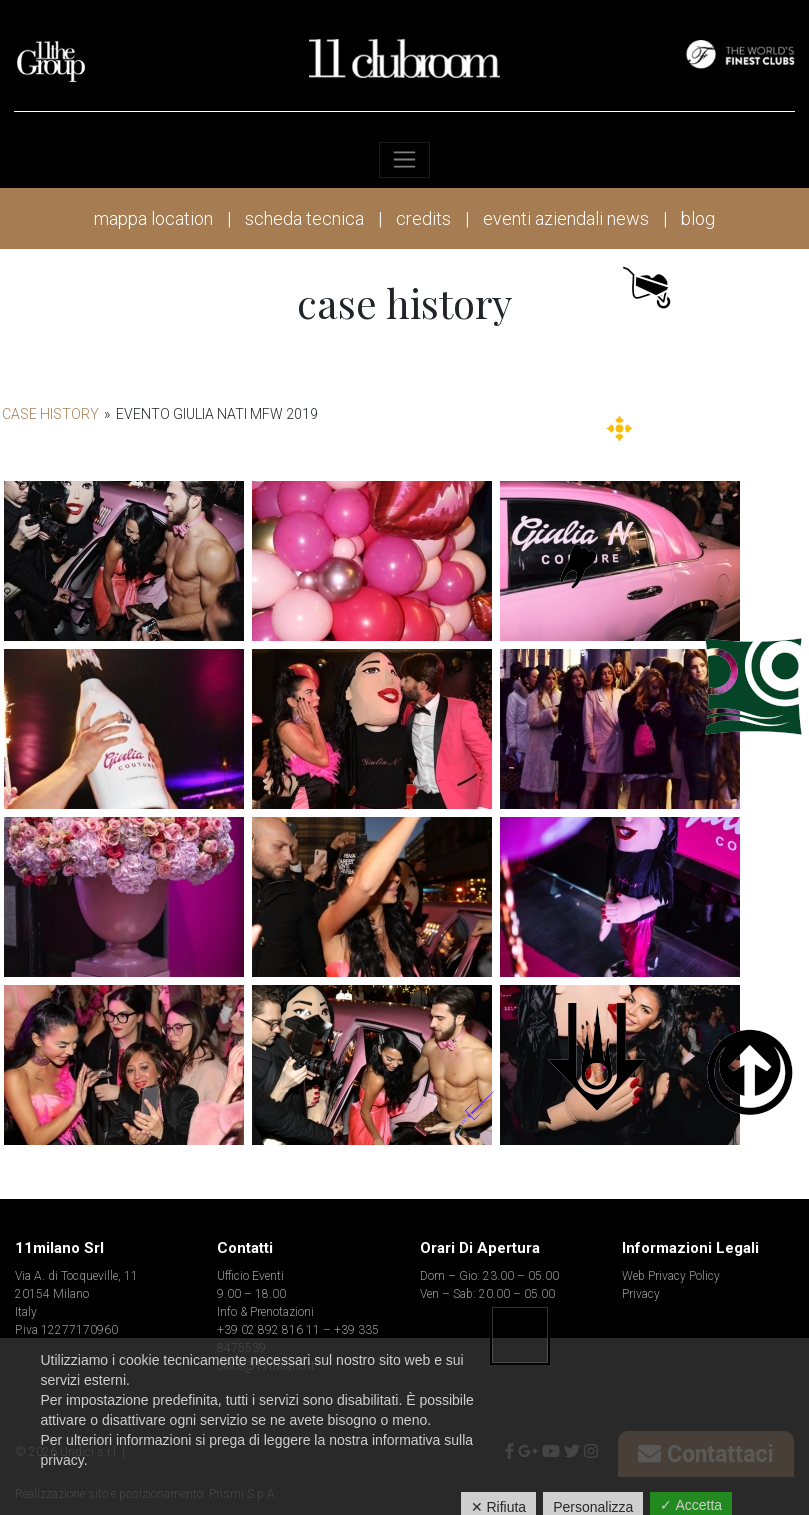 The height and width of the screenshot is (1515, 809). I want to click on access gardening or landscaping tools, so click(646, 288).